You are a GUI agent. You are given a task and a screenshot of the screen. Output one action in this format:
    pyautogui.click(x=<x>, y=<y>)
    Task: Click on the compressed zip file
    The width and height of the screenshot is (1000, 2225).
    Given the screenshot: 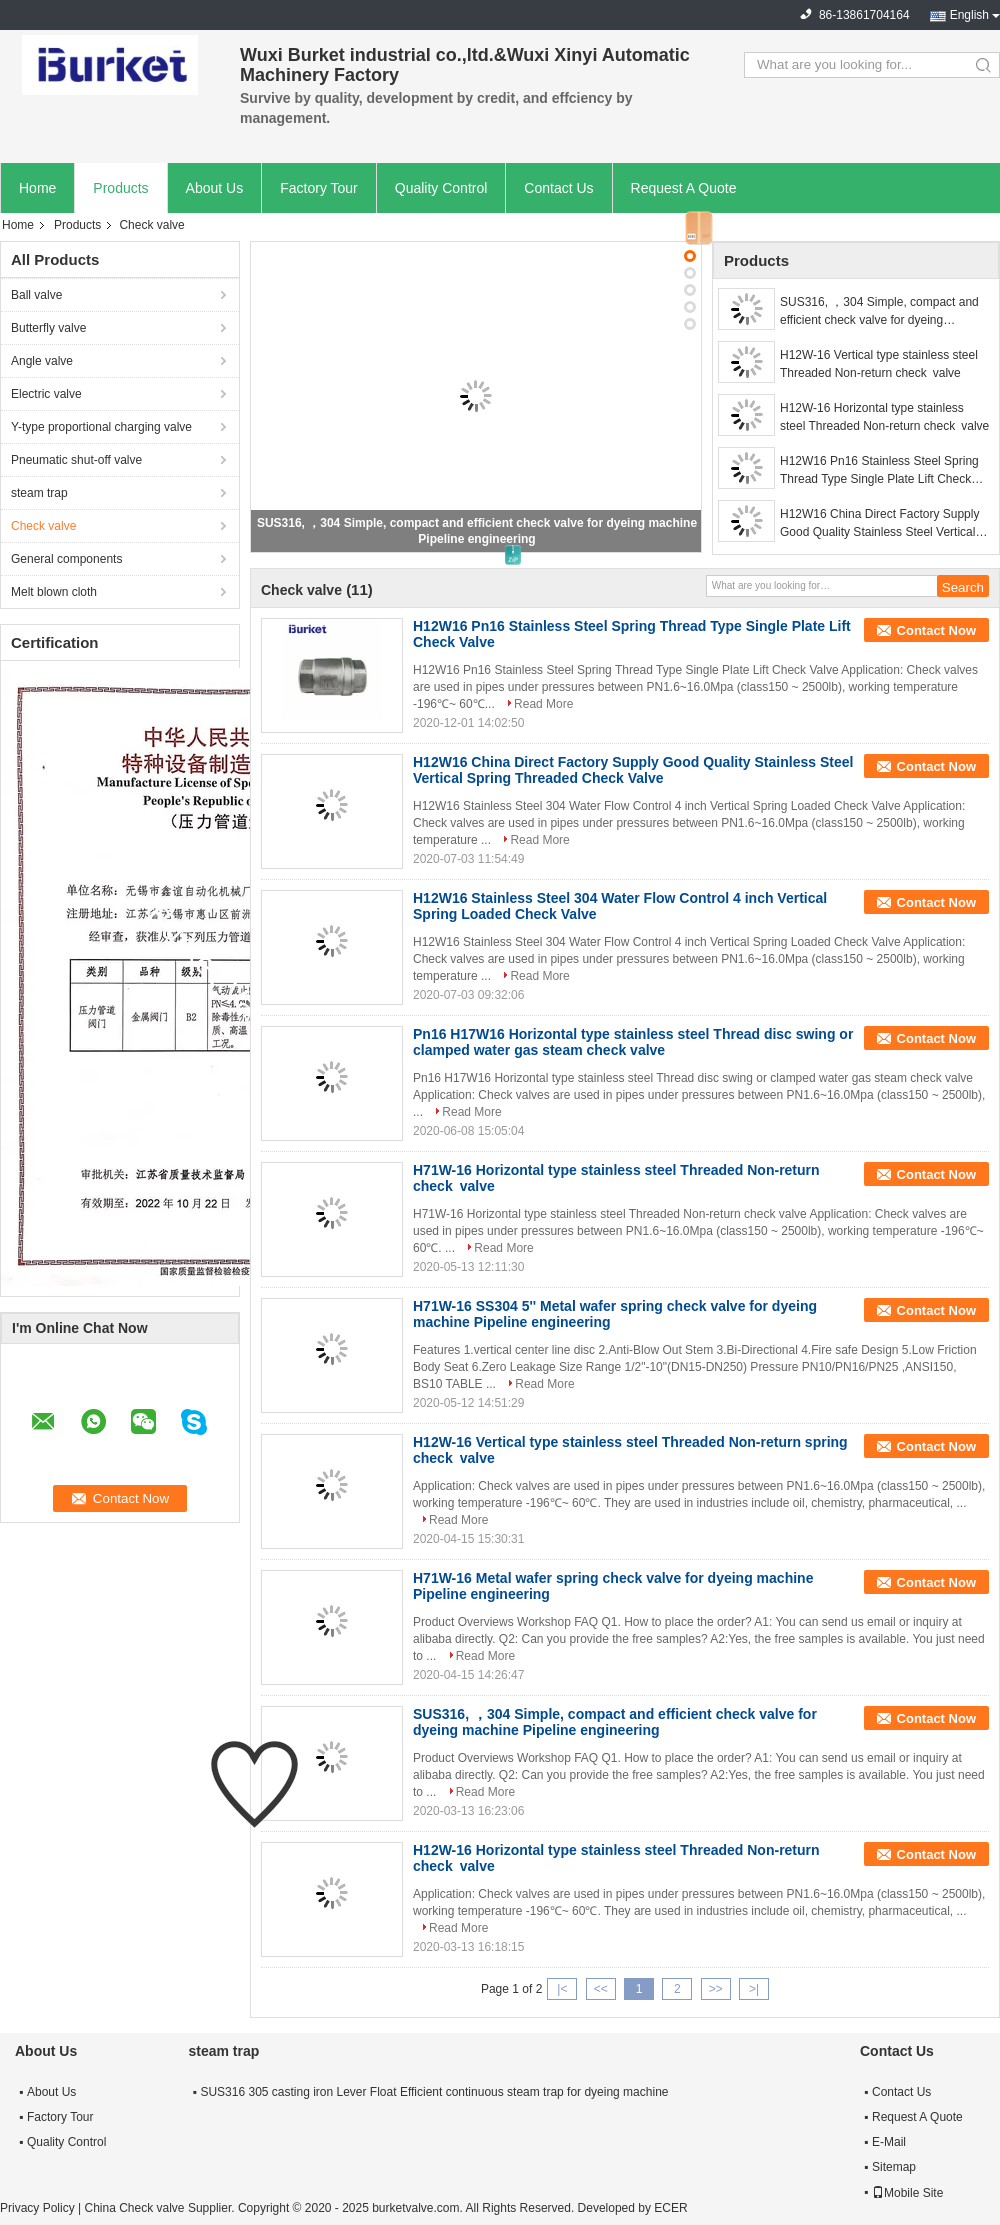 What is the action you would take?
    pyautogui.click(x=513, y=555)
    